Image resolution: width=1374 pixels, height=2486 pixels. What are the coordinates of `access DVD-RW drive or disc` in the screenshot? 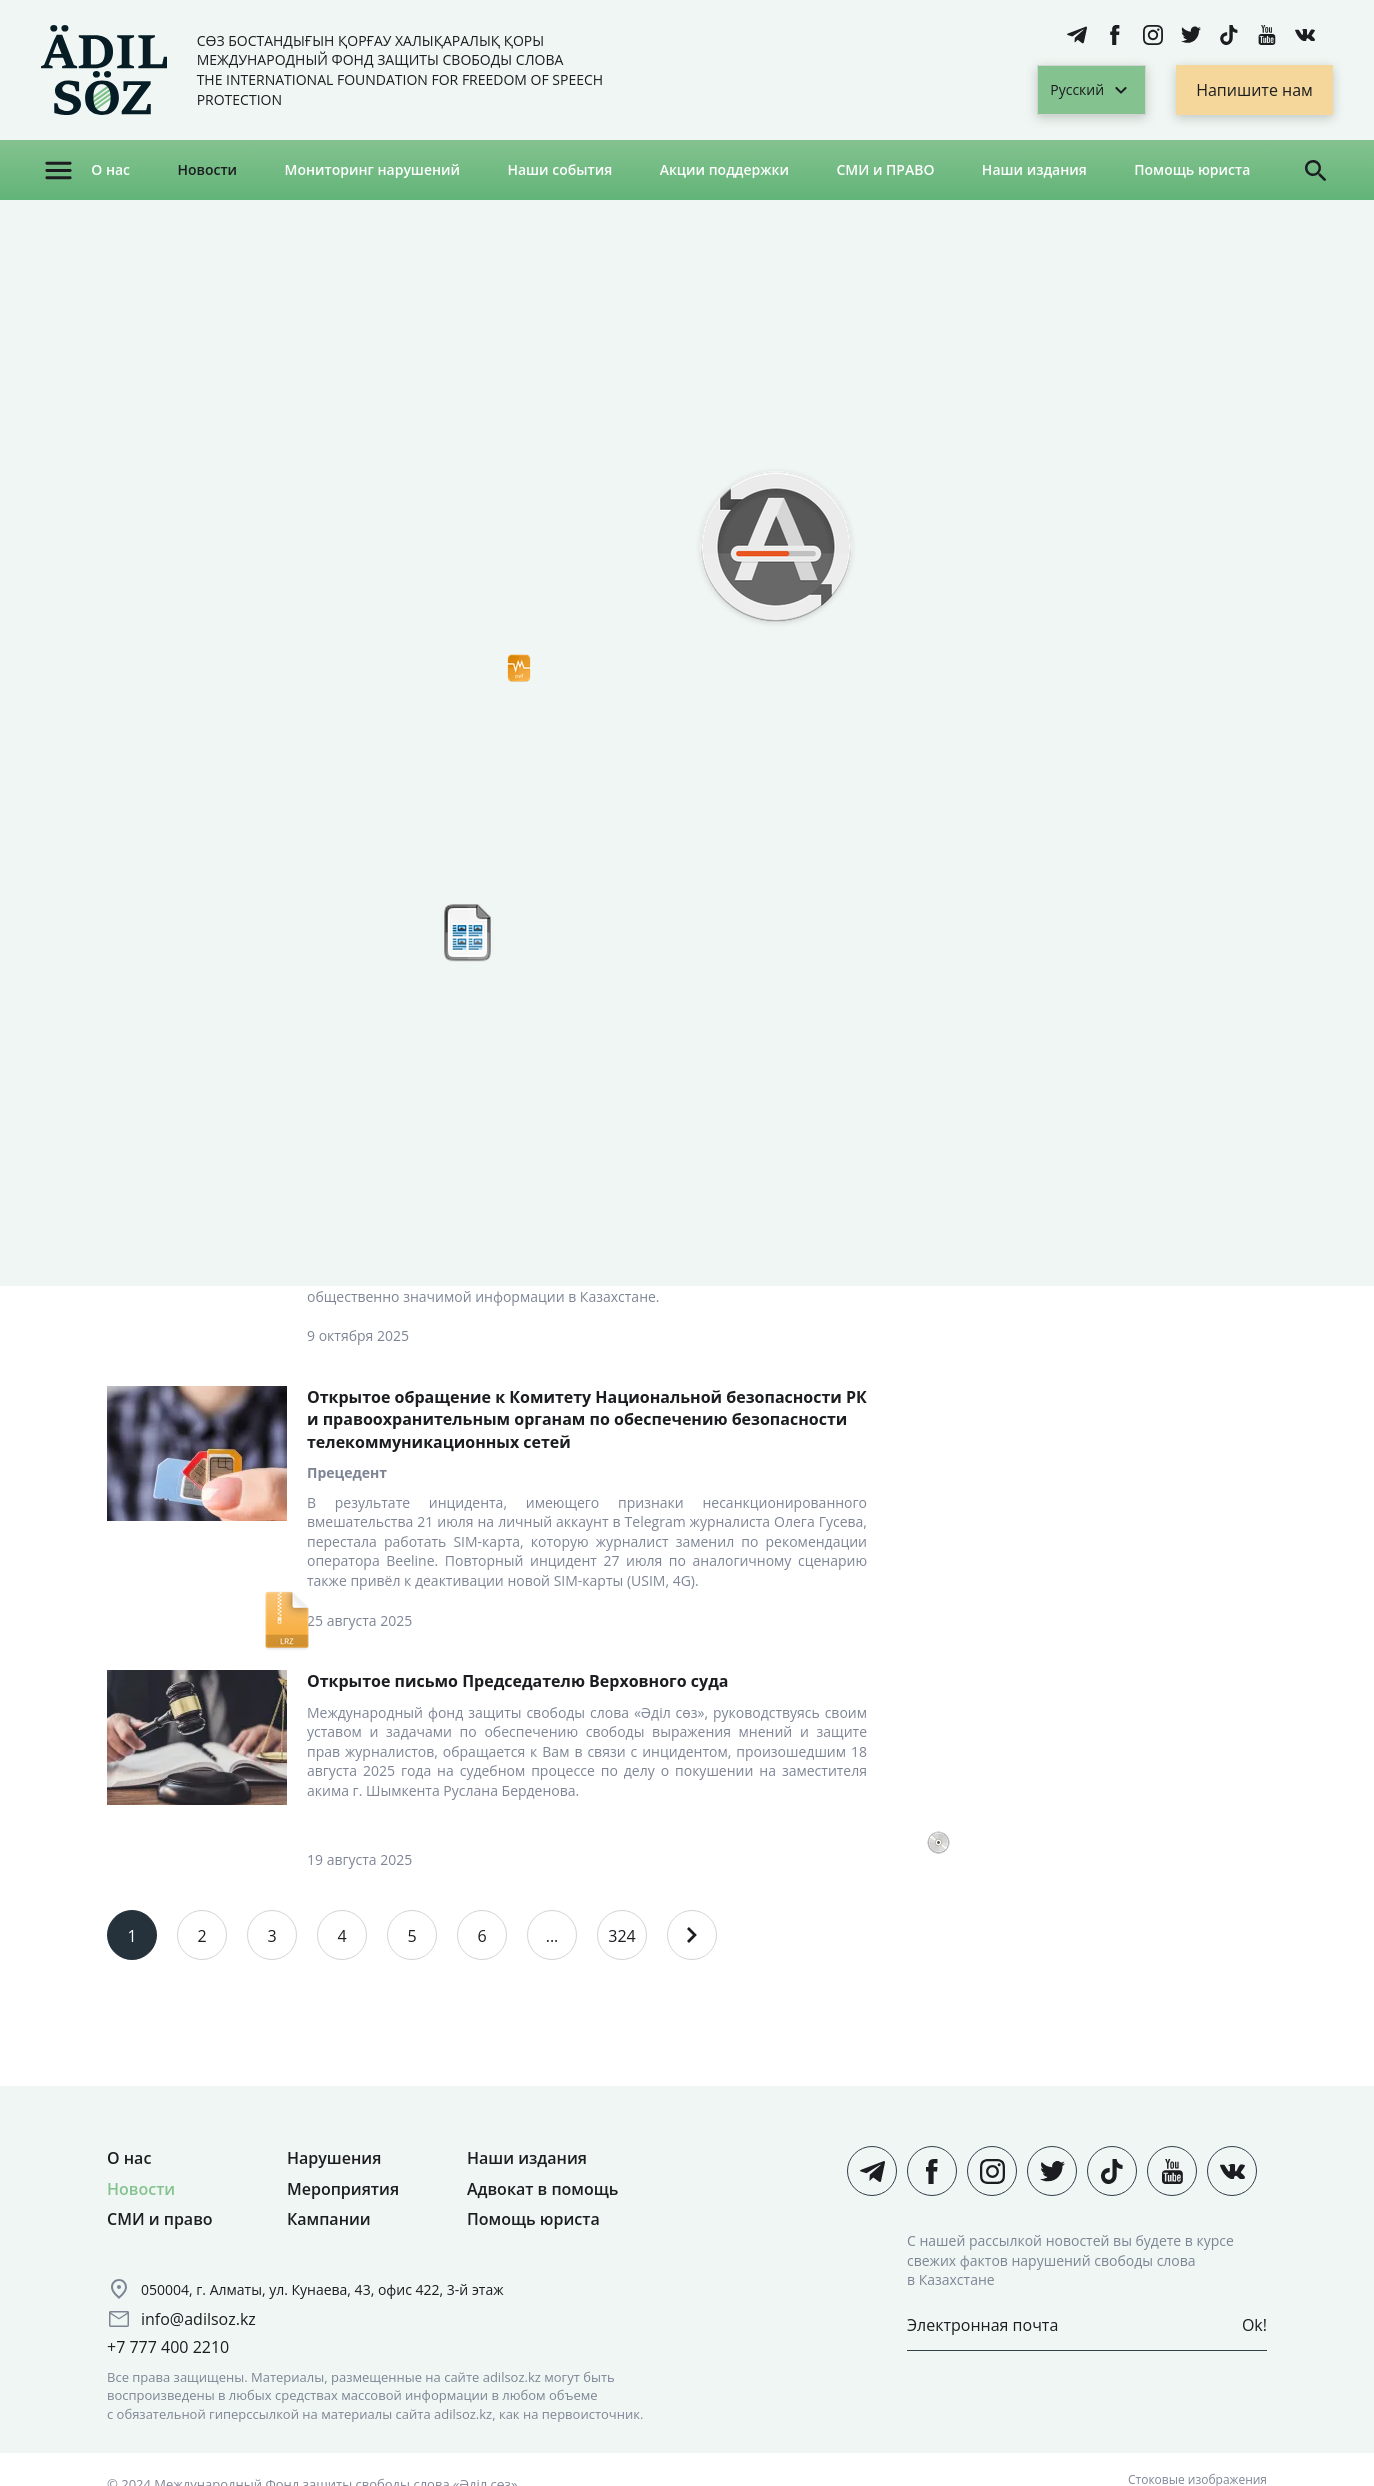 It's located at (938, 1842).